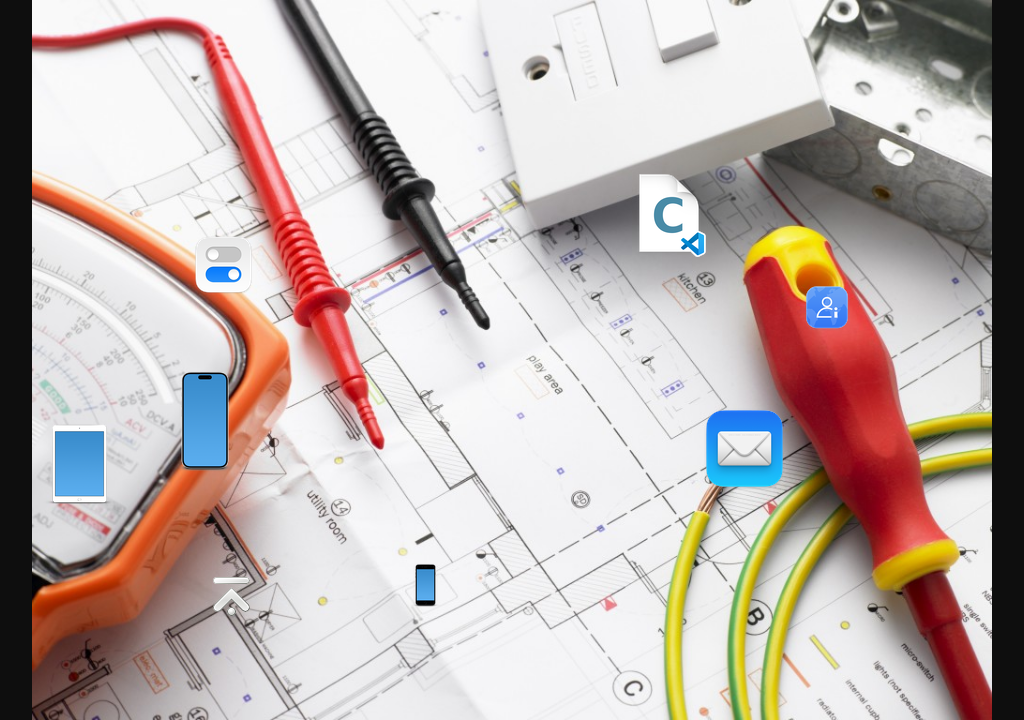 This screenshot has width=1024, height=720. I want to click on scroll to top of page, so click(231, 597).